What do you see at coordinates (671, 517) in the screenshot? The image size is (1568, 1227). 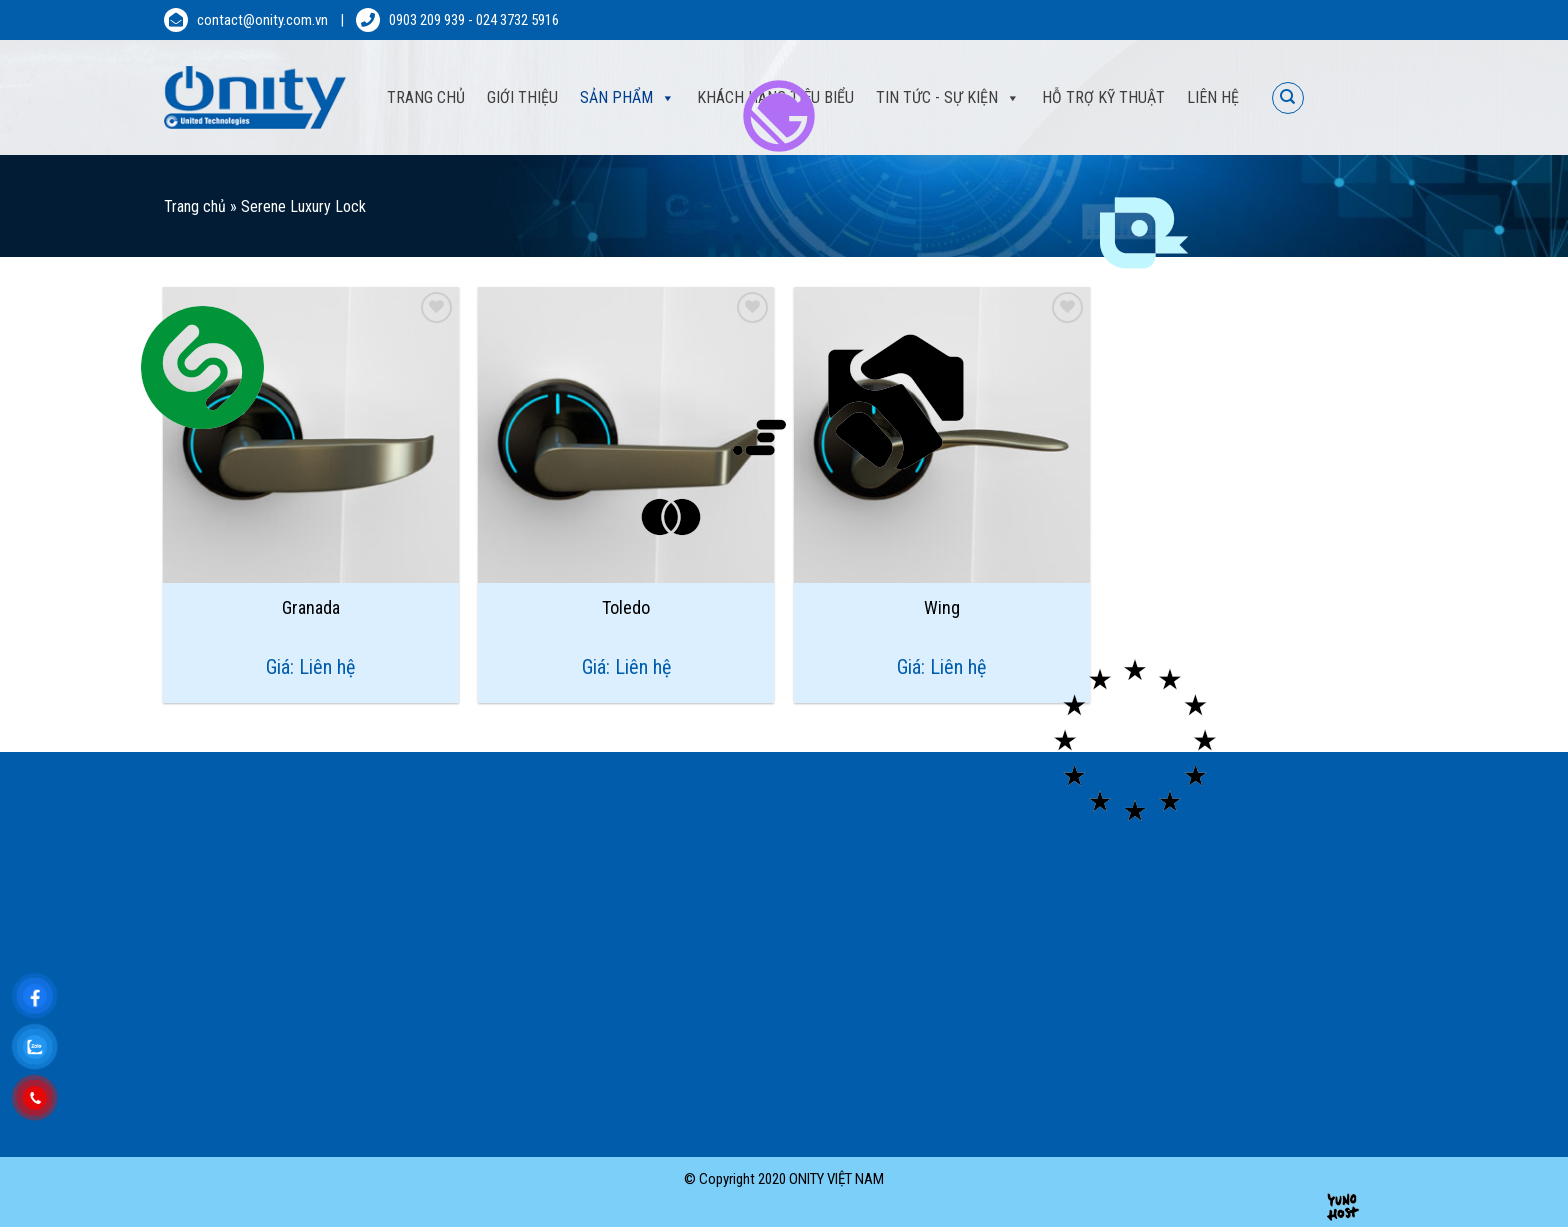 I see `pay with mastercard` at bounding box center [671, 517].